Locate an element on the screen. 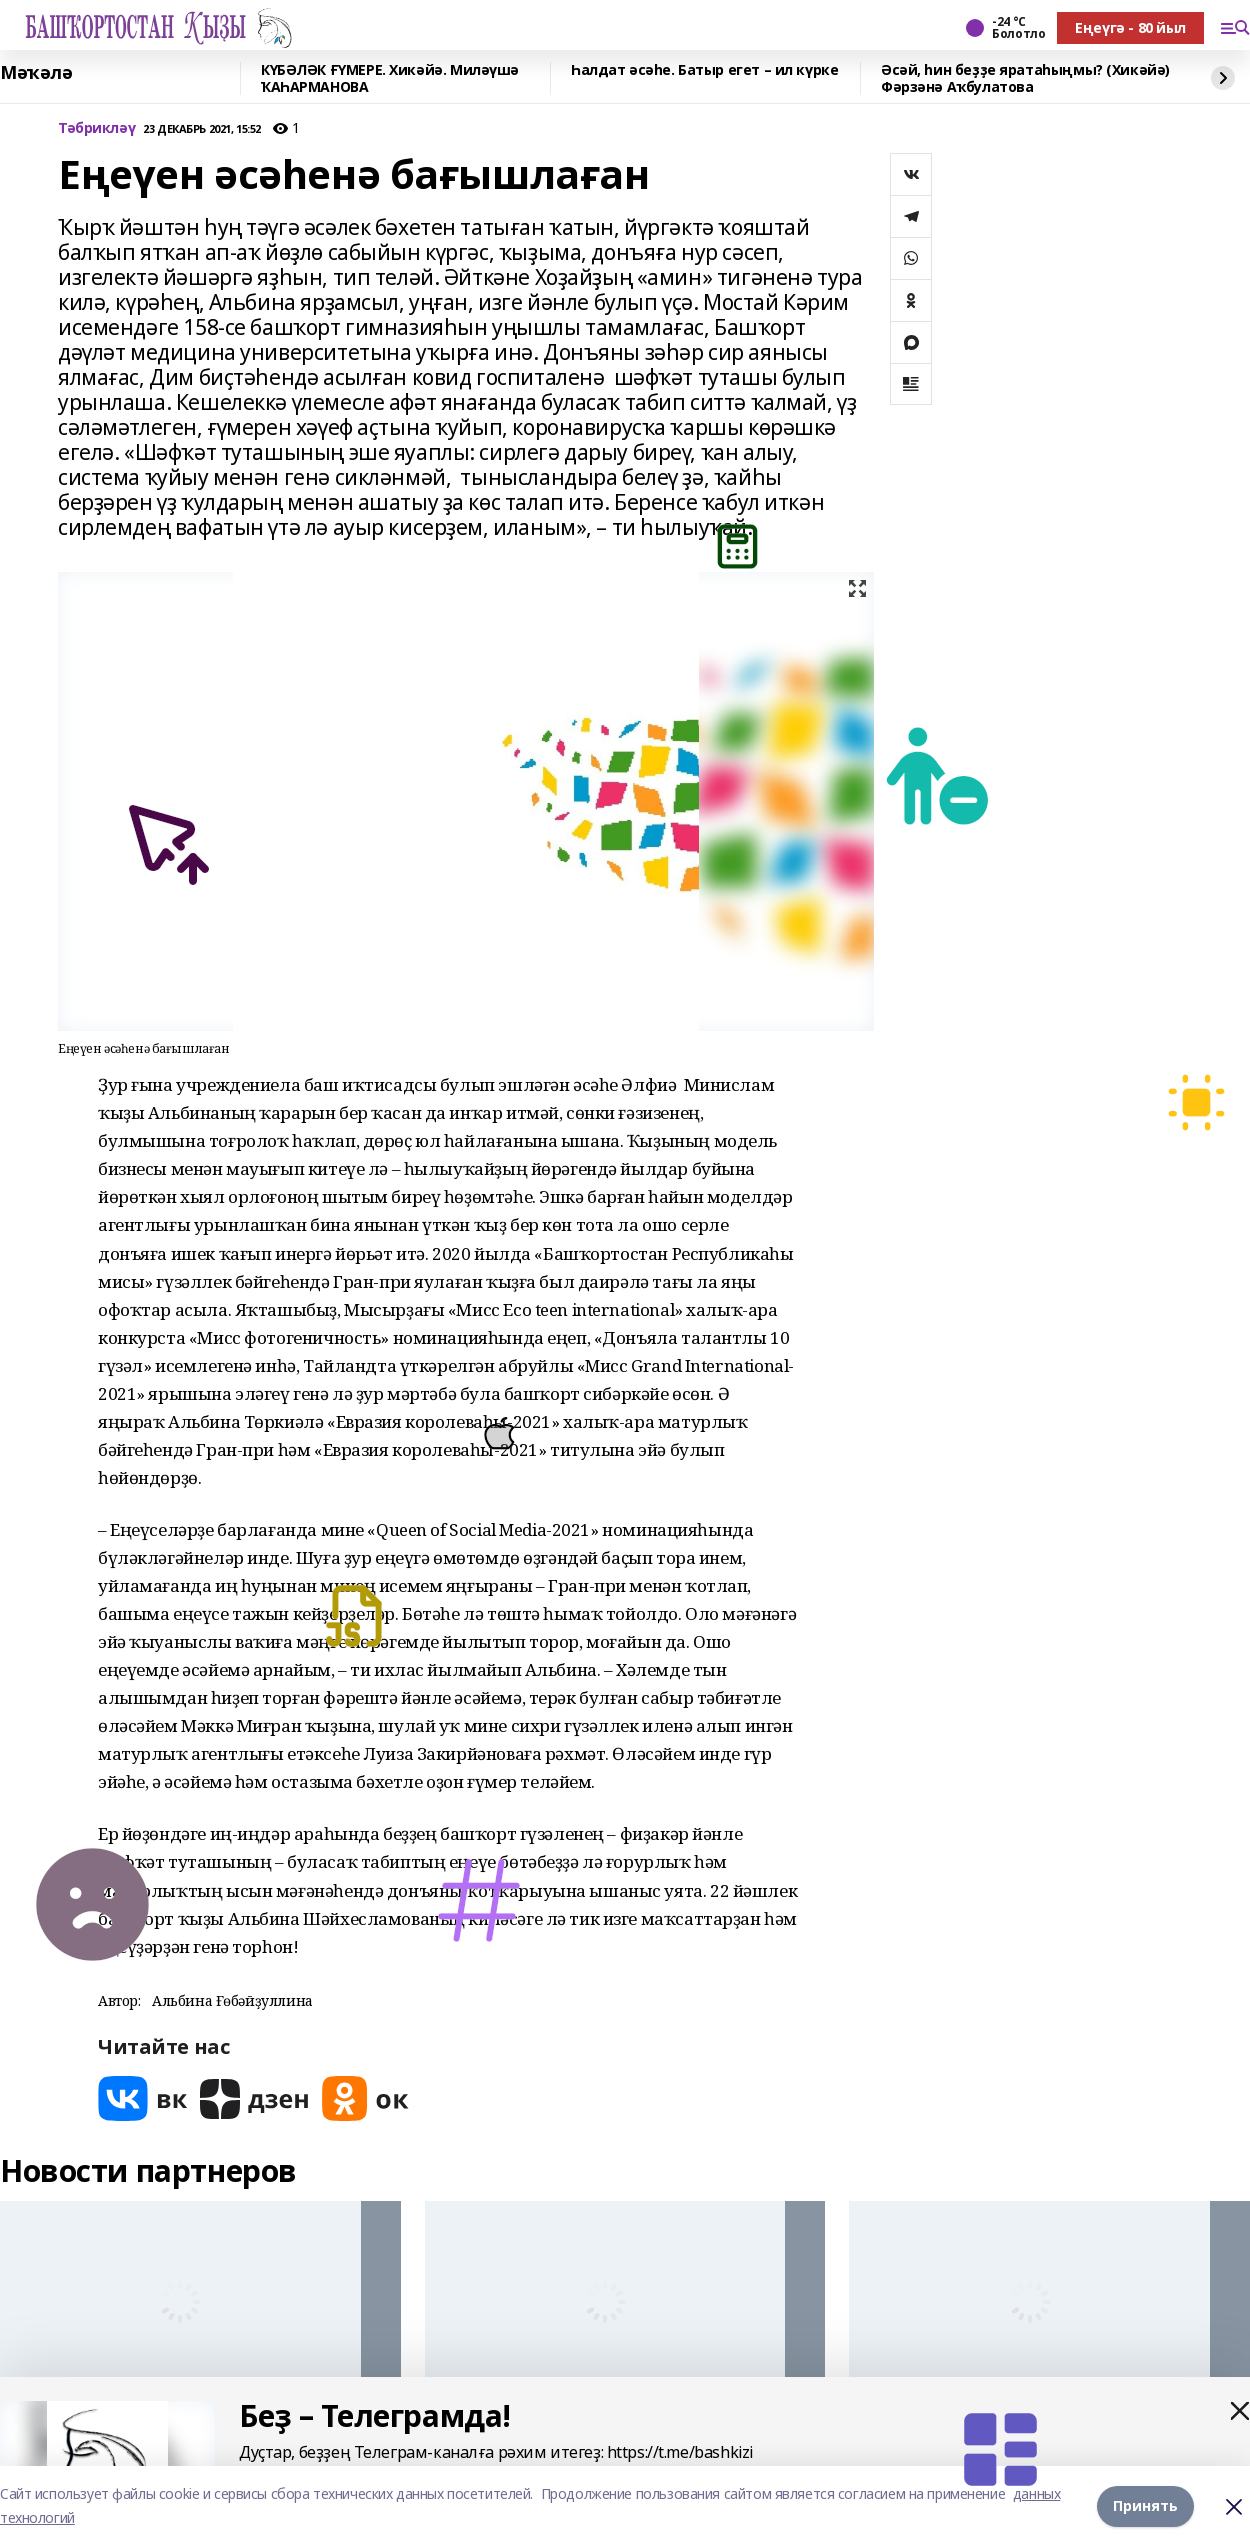 The image size is (1250, 2546). open the calculator app is located at coordinates (737, 546).